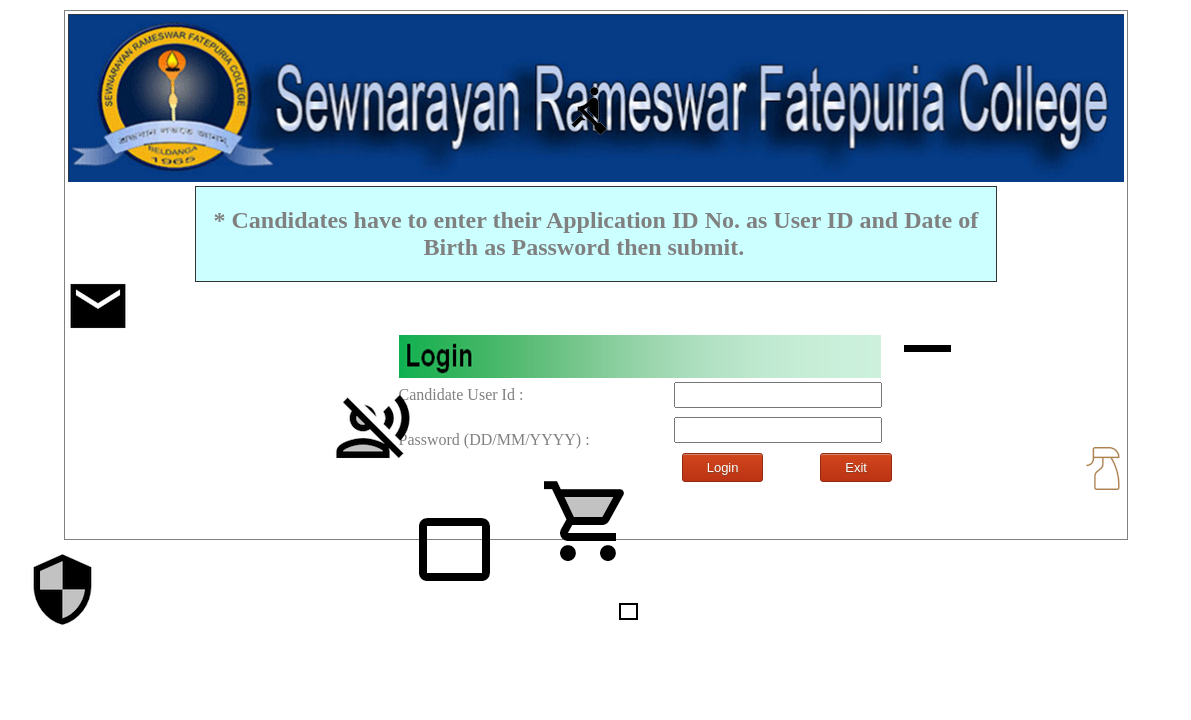  Describe the element at coordinates (927, 348) in the screenshot. I see `remove an item from a list` at that location.